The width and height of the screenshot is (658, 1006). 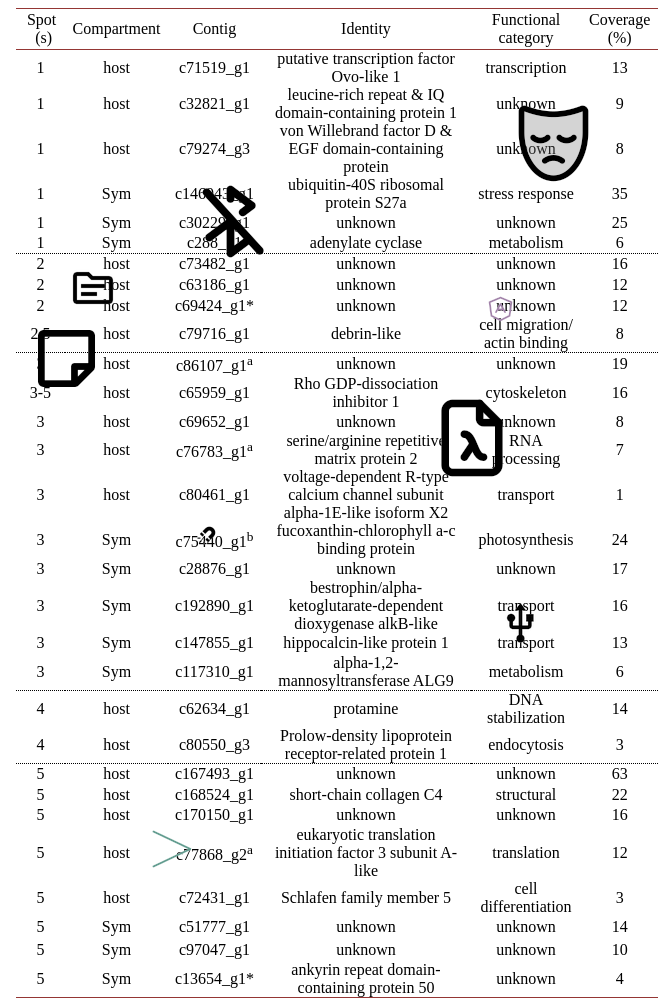 I want to click on open a lambda function file, so click(x=472, y=438).